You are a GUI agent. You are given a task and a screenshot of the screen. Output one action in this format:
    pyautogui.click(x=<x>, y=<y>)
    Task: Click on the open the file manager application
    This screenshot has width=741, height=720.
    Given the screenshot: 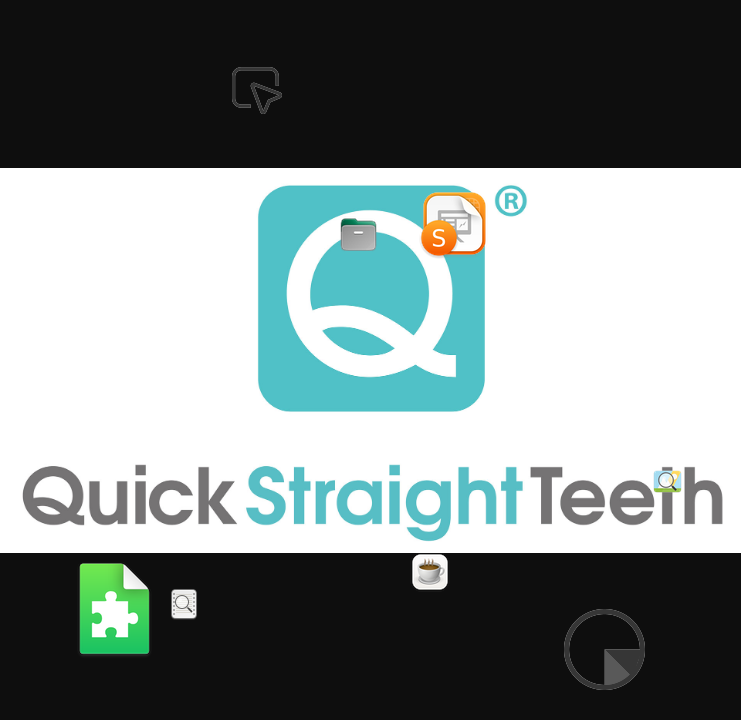 What is the action you would take?
    pyautogui.click(x=358, y=234)
    